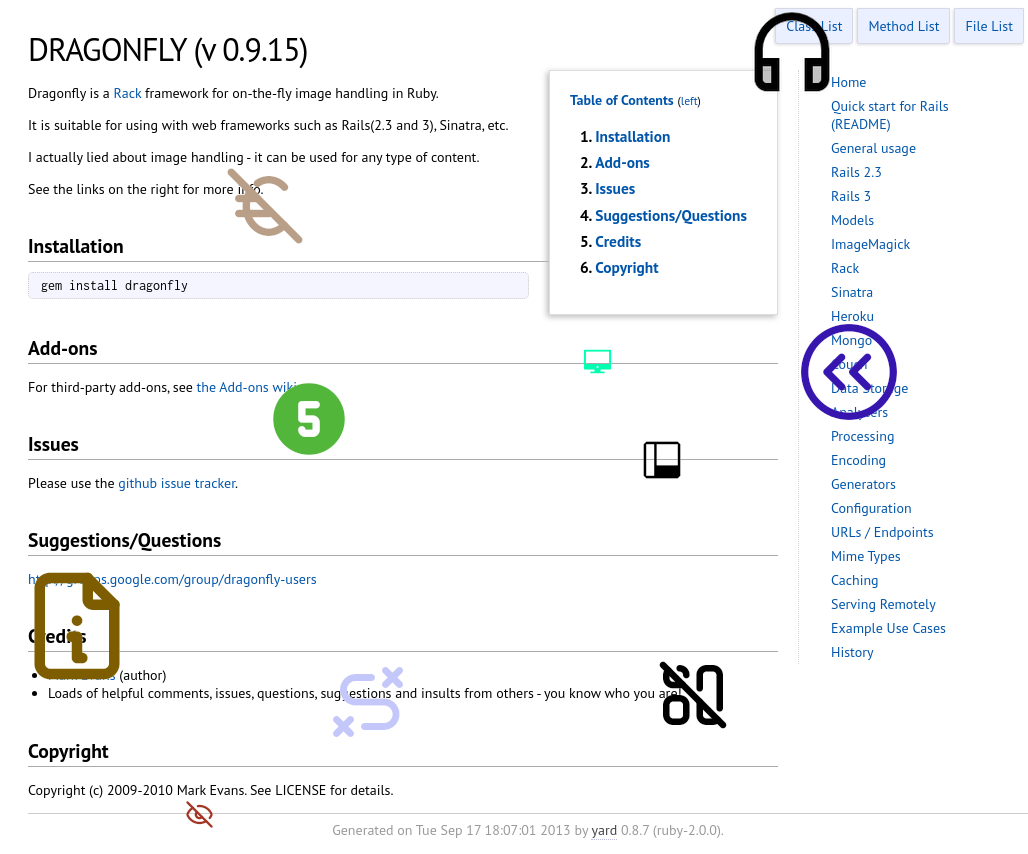 The image size is (1028, 854). I want to click on cancel or remove a route, so click(368, 702).